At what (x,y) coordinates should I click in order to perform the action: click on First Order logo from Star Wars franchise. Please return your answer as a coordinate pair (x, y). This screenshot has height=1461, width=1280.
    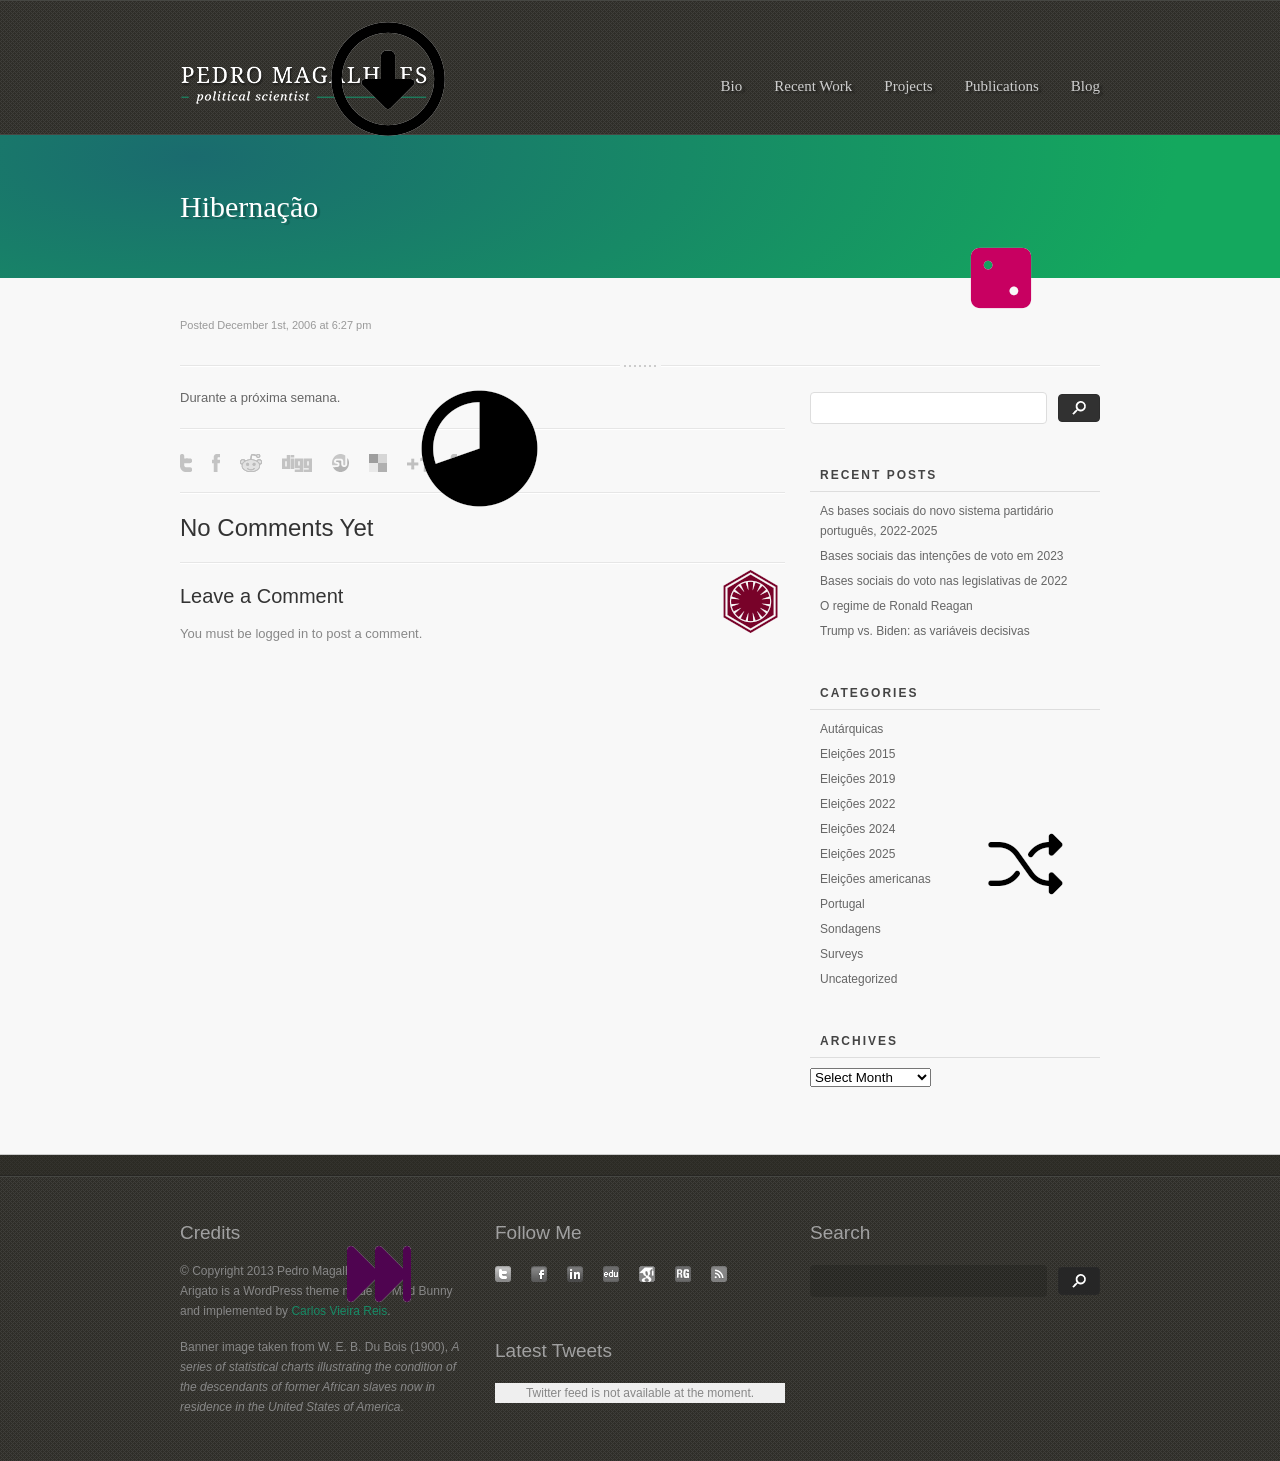
    Looking at the image, I should click on (750, 601).